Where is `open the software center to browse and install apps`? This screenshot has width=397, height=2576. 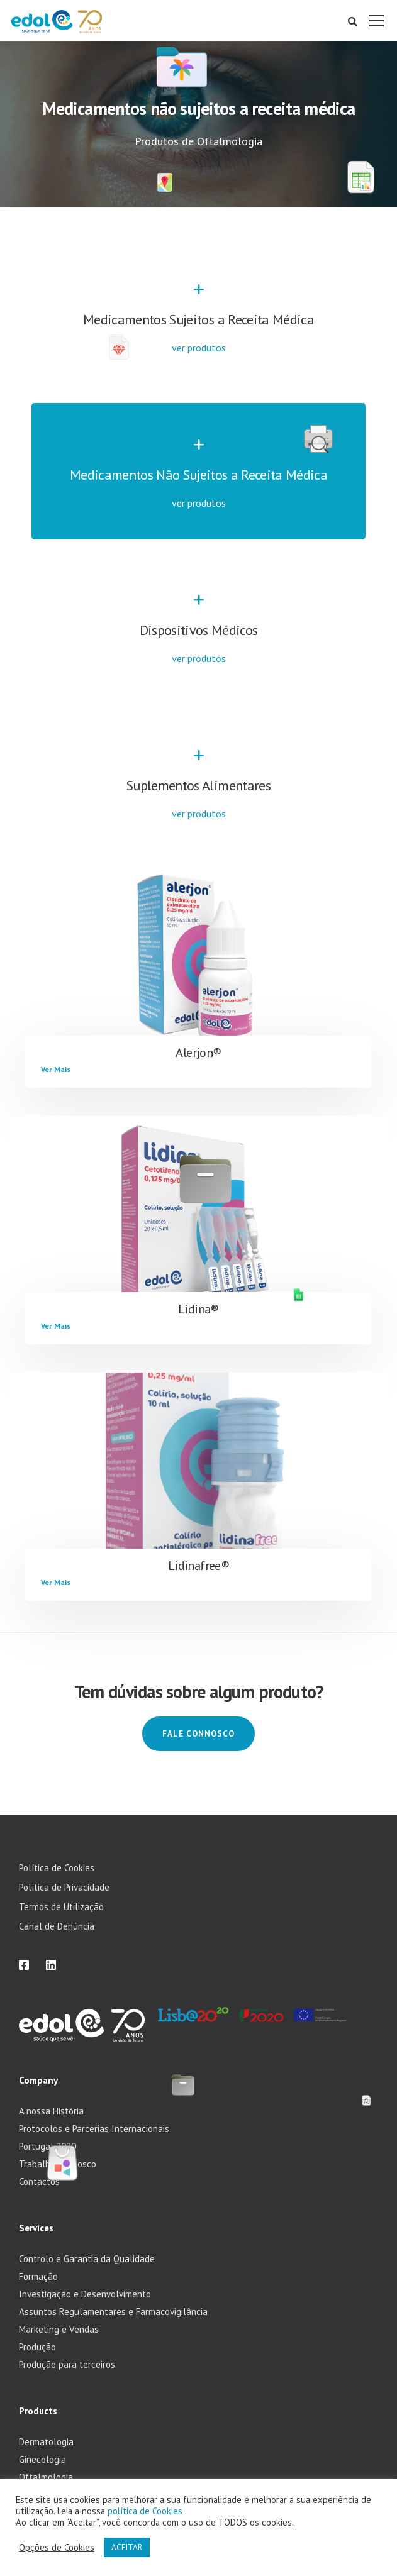 open the software center to browse and install apps is located at coordinates (62, 2163).